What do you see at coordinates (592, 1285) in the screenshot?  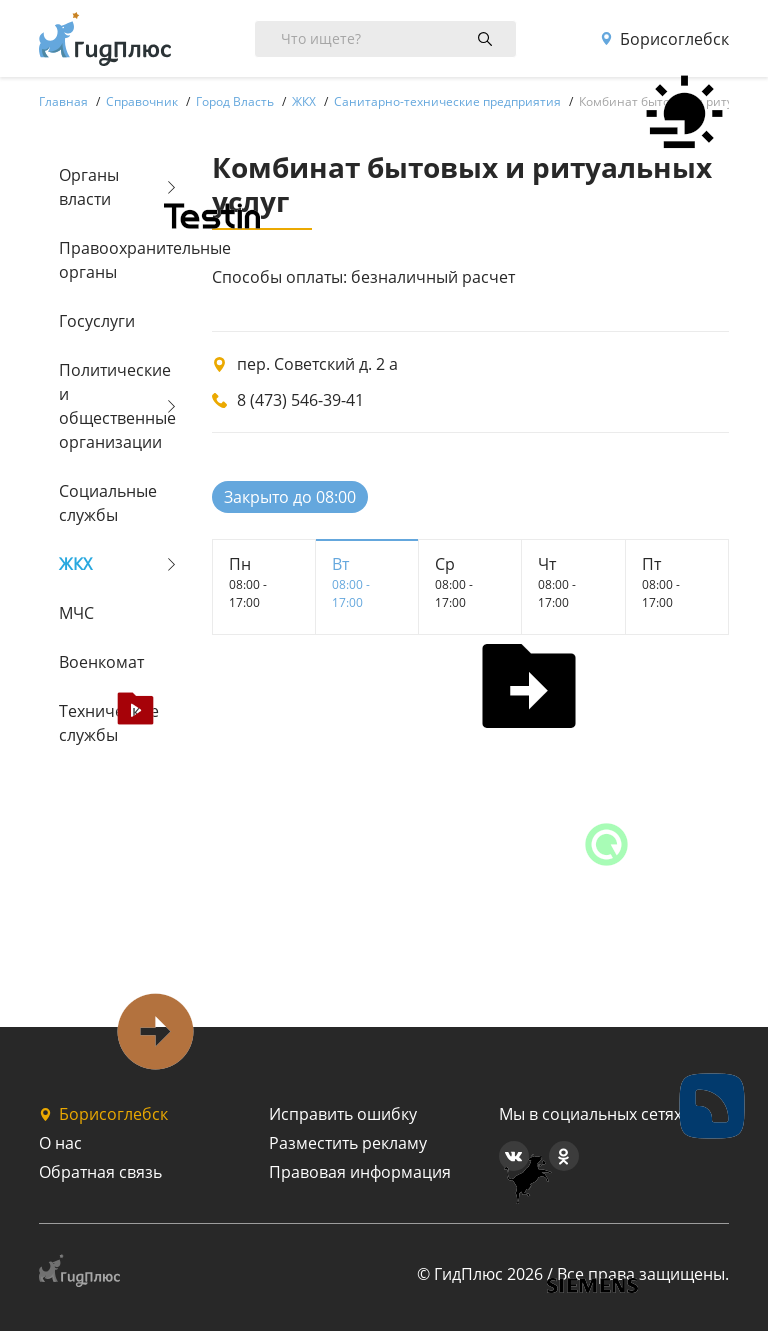 I see `Siemens company logo` at bounding box center [592, 1285].